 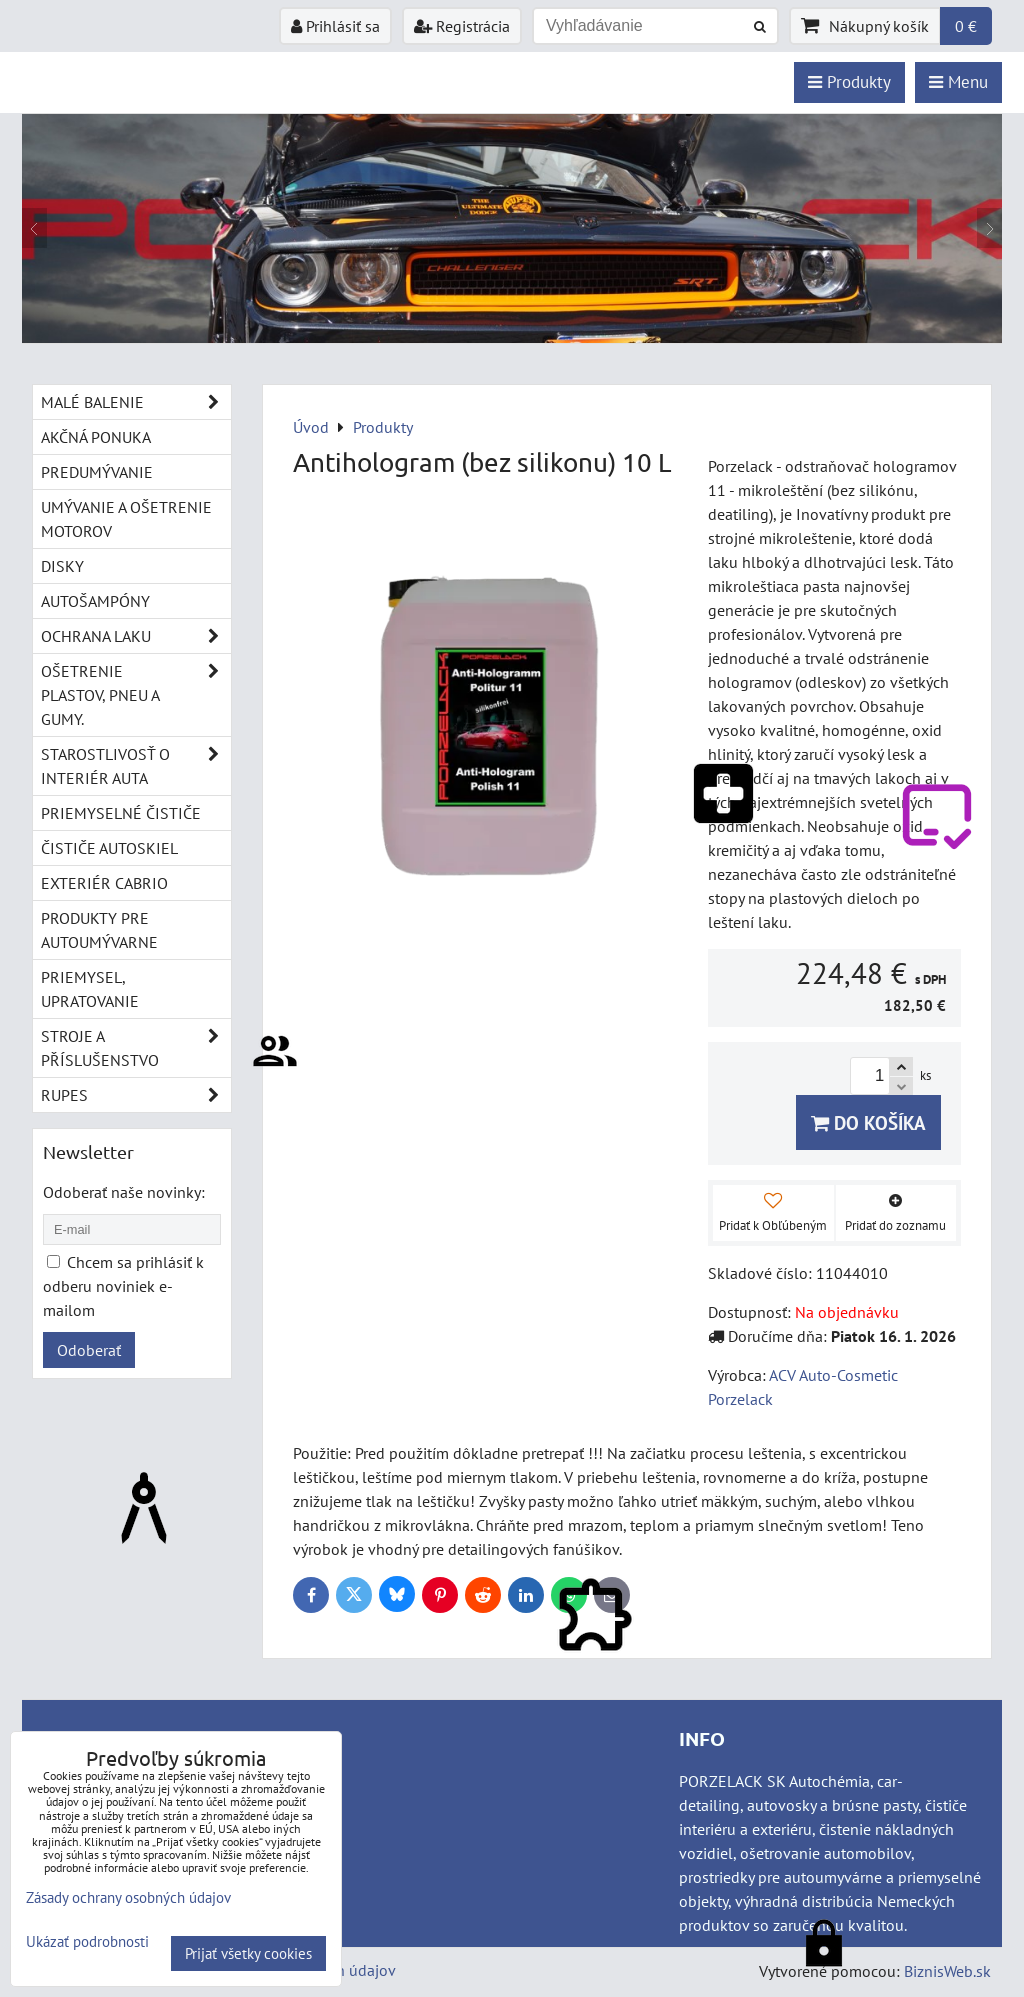 What do you see at coordinates (144, 1508) in the screenshot?
I see `access architecture or design tools` at bounding box center [144, 1508].